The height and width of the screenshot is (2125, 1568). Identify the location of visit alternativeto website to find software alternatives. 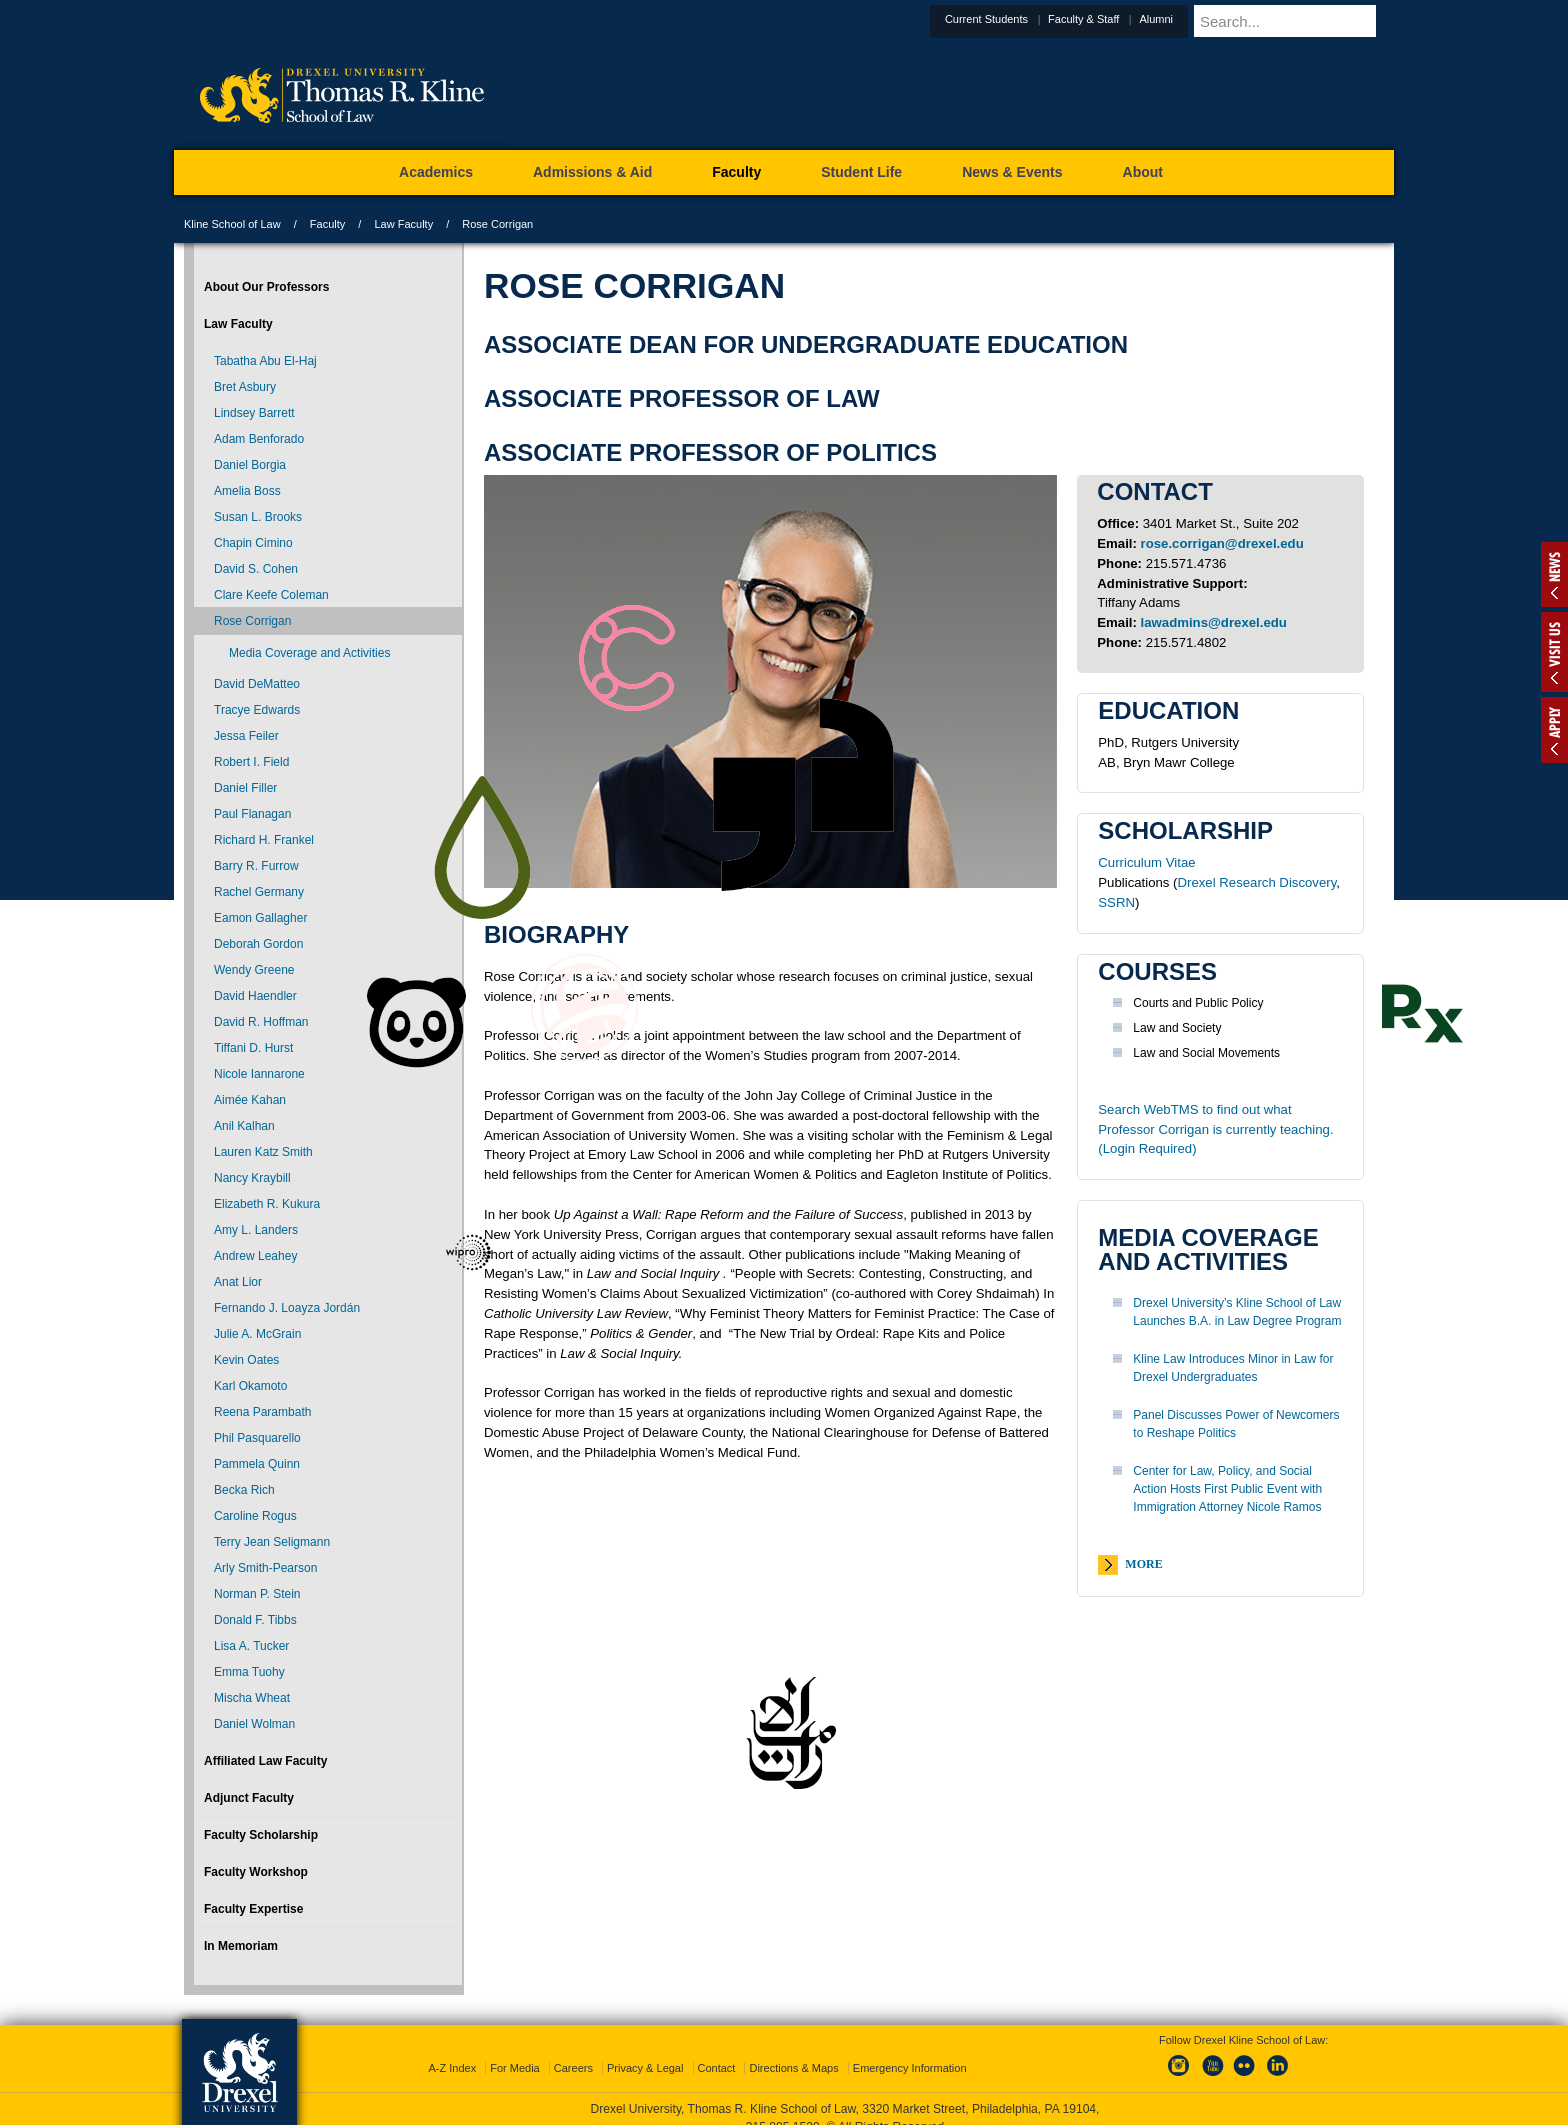
(584, 1007).